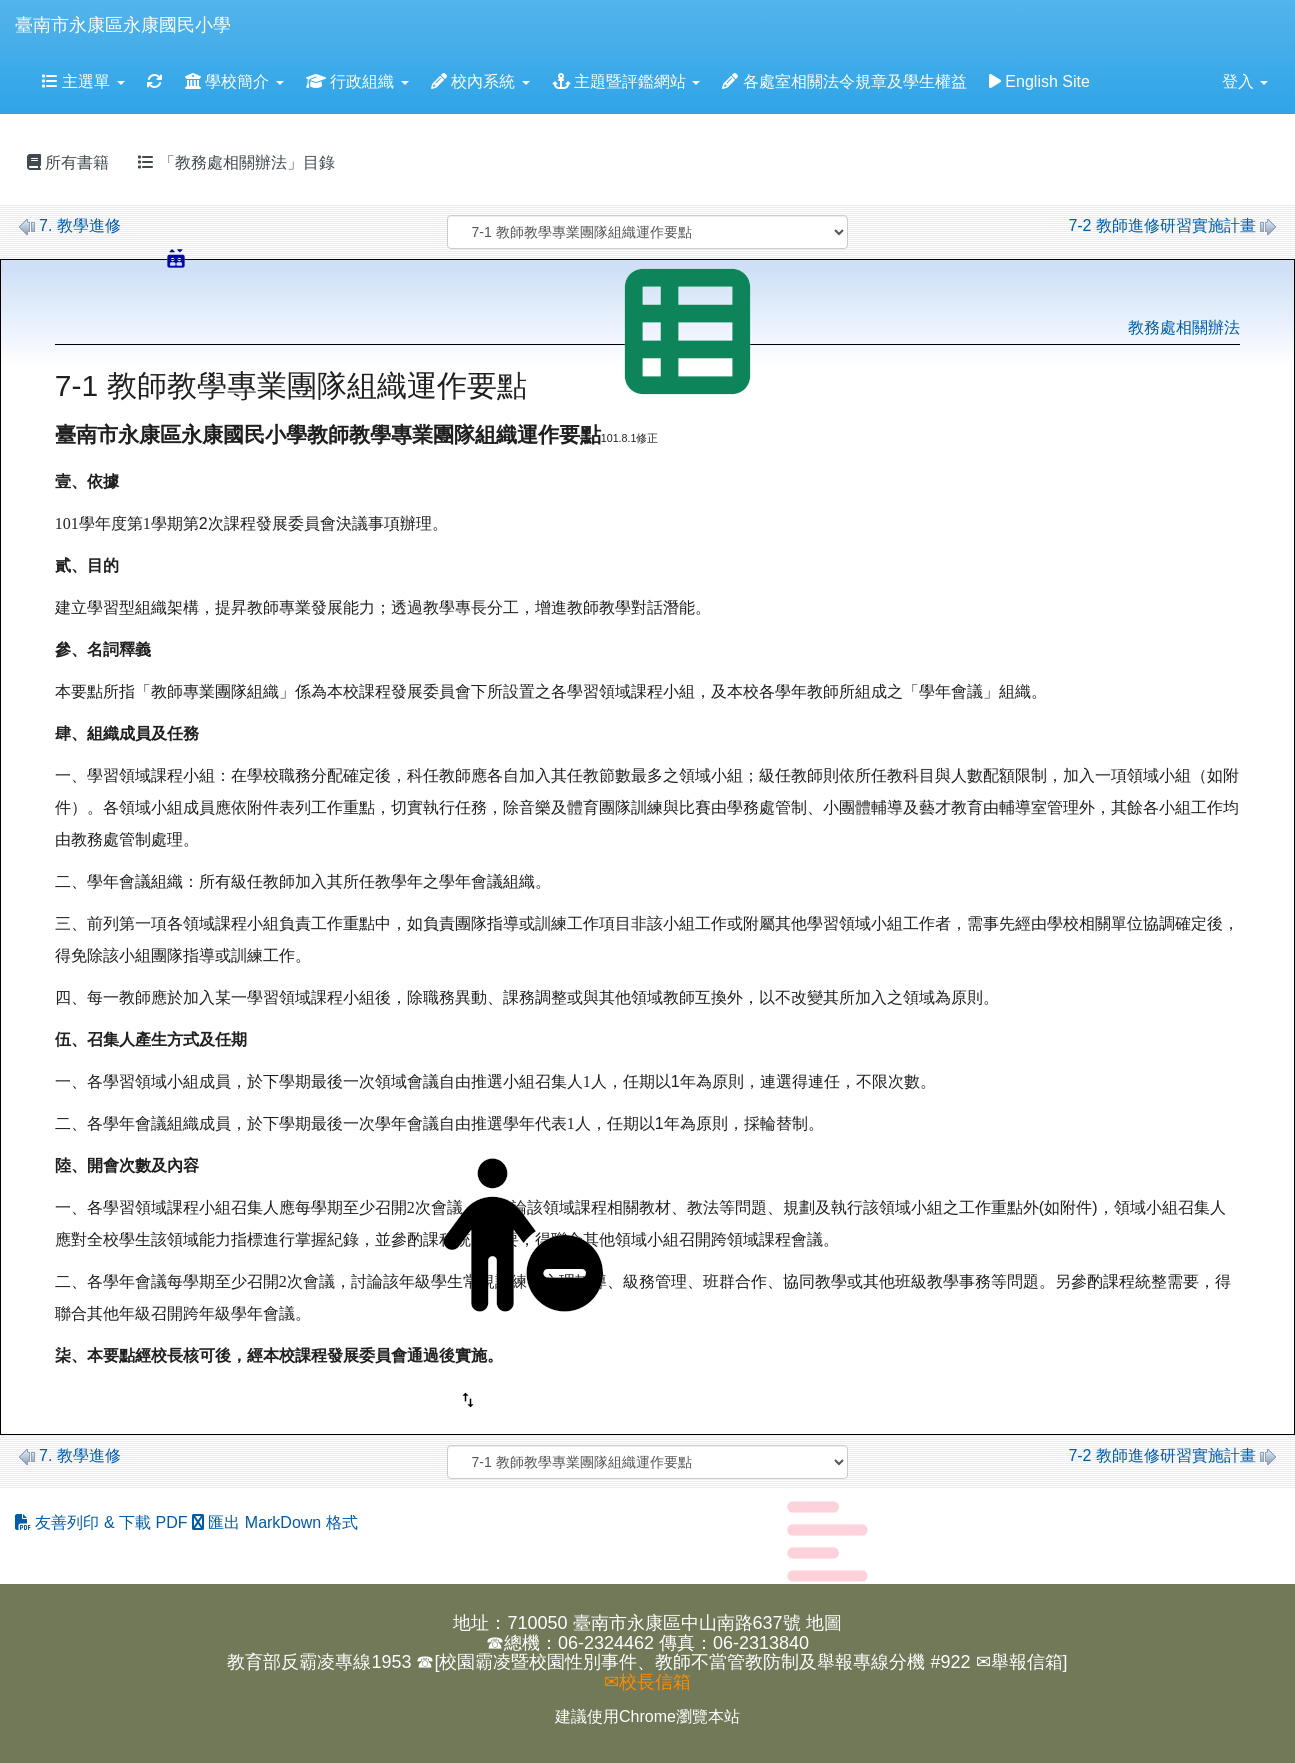 This screenshot has width=1295, height=1763. Describe the element at coordinates (518, 1235) in the screenshot. I see `remove a person from a group or list` at that location.